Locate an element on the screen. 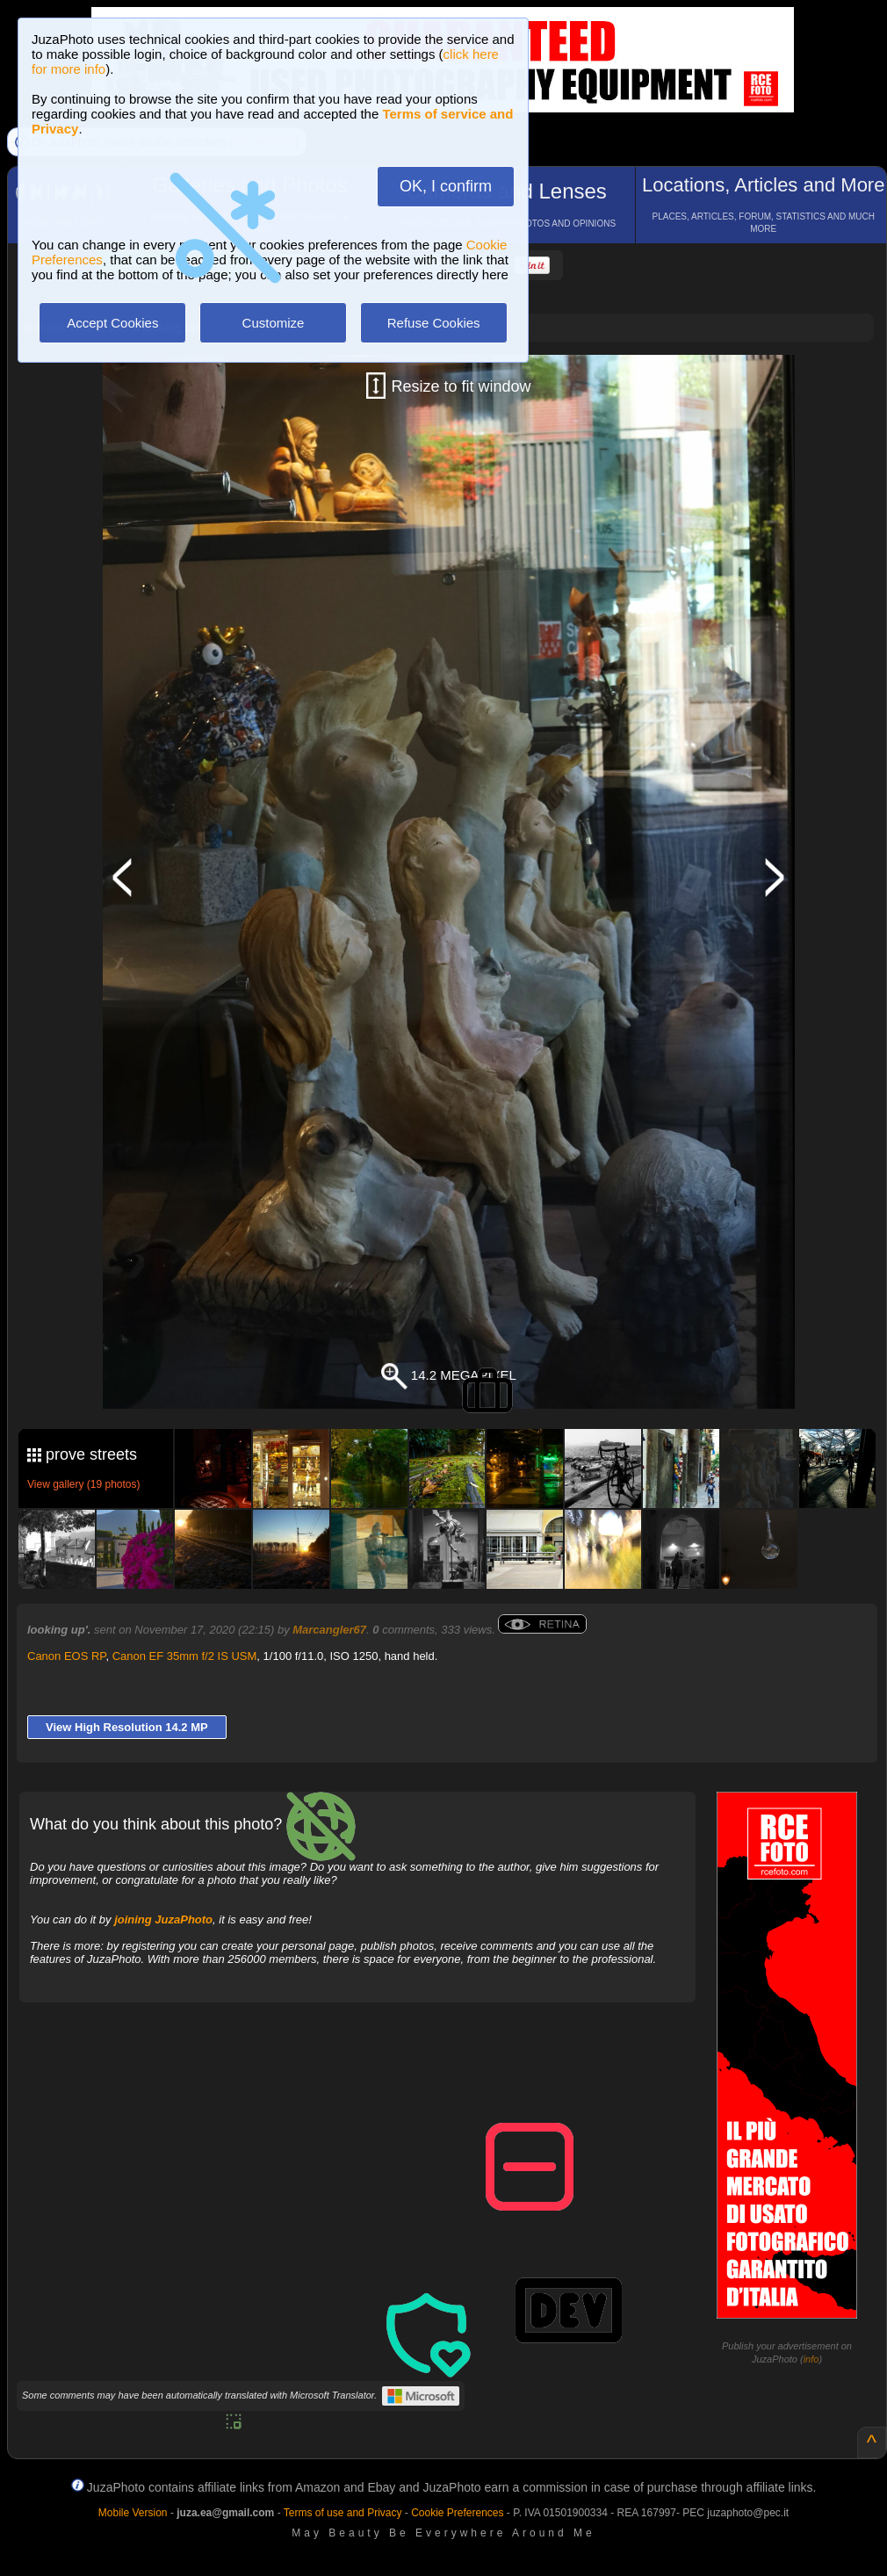 The image size is (887, 2576). disable regular expression search is located at coordinates (225, 227).